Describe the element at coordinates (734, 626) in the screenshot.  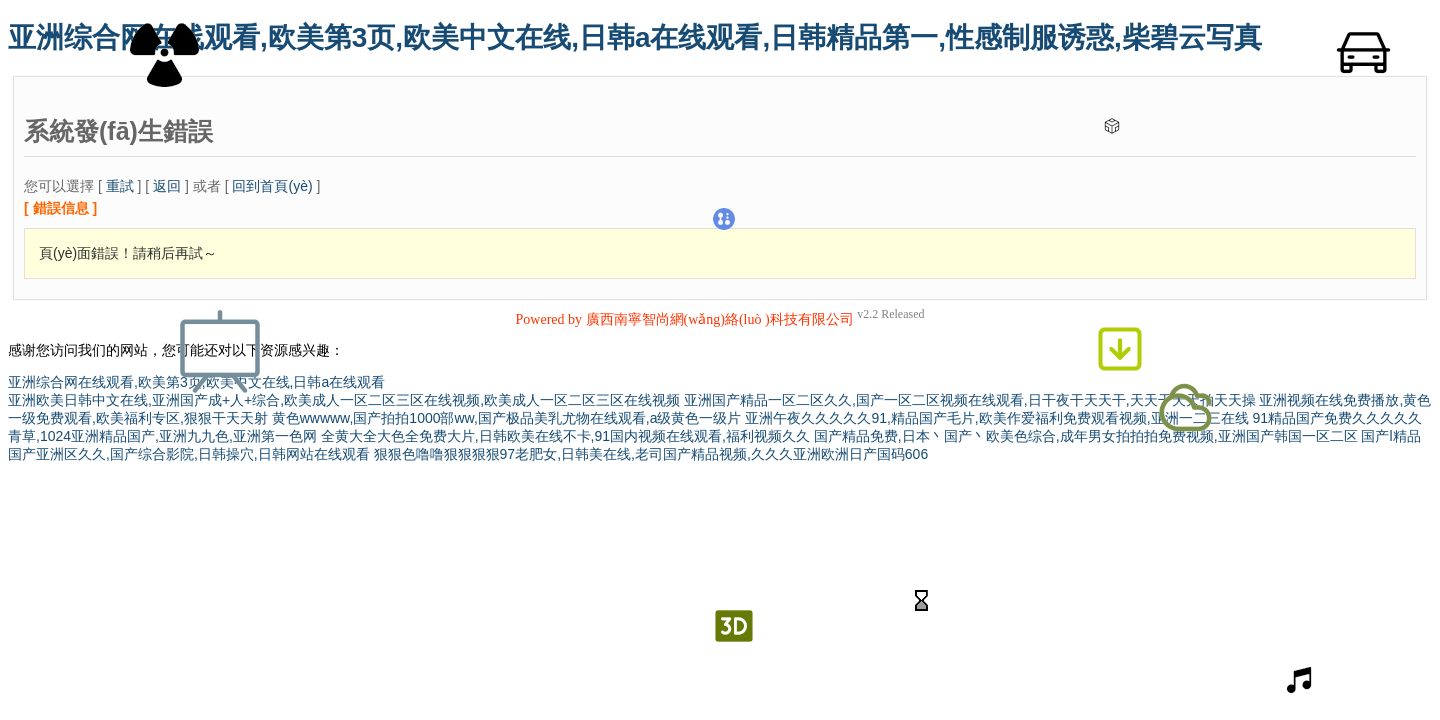
I see `switch to 3D view mode` at that location.